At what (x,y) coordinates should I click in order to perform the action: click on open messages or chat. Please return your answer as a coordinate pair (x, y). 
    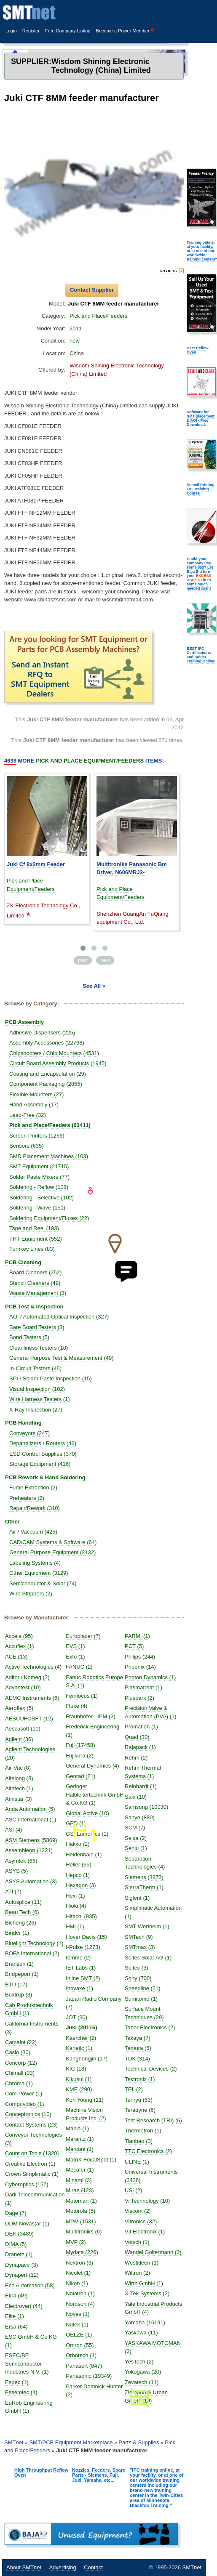
    Looking at the image, I should click on (126, 1271).